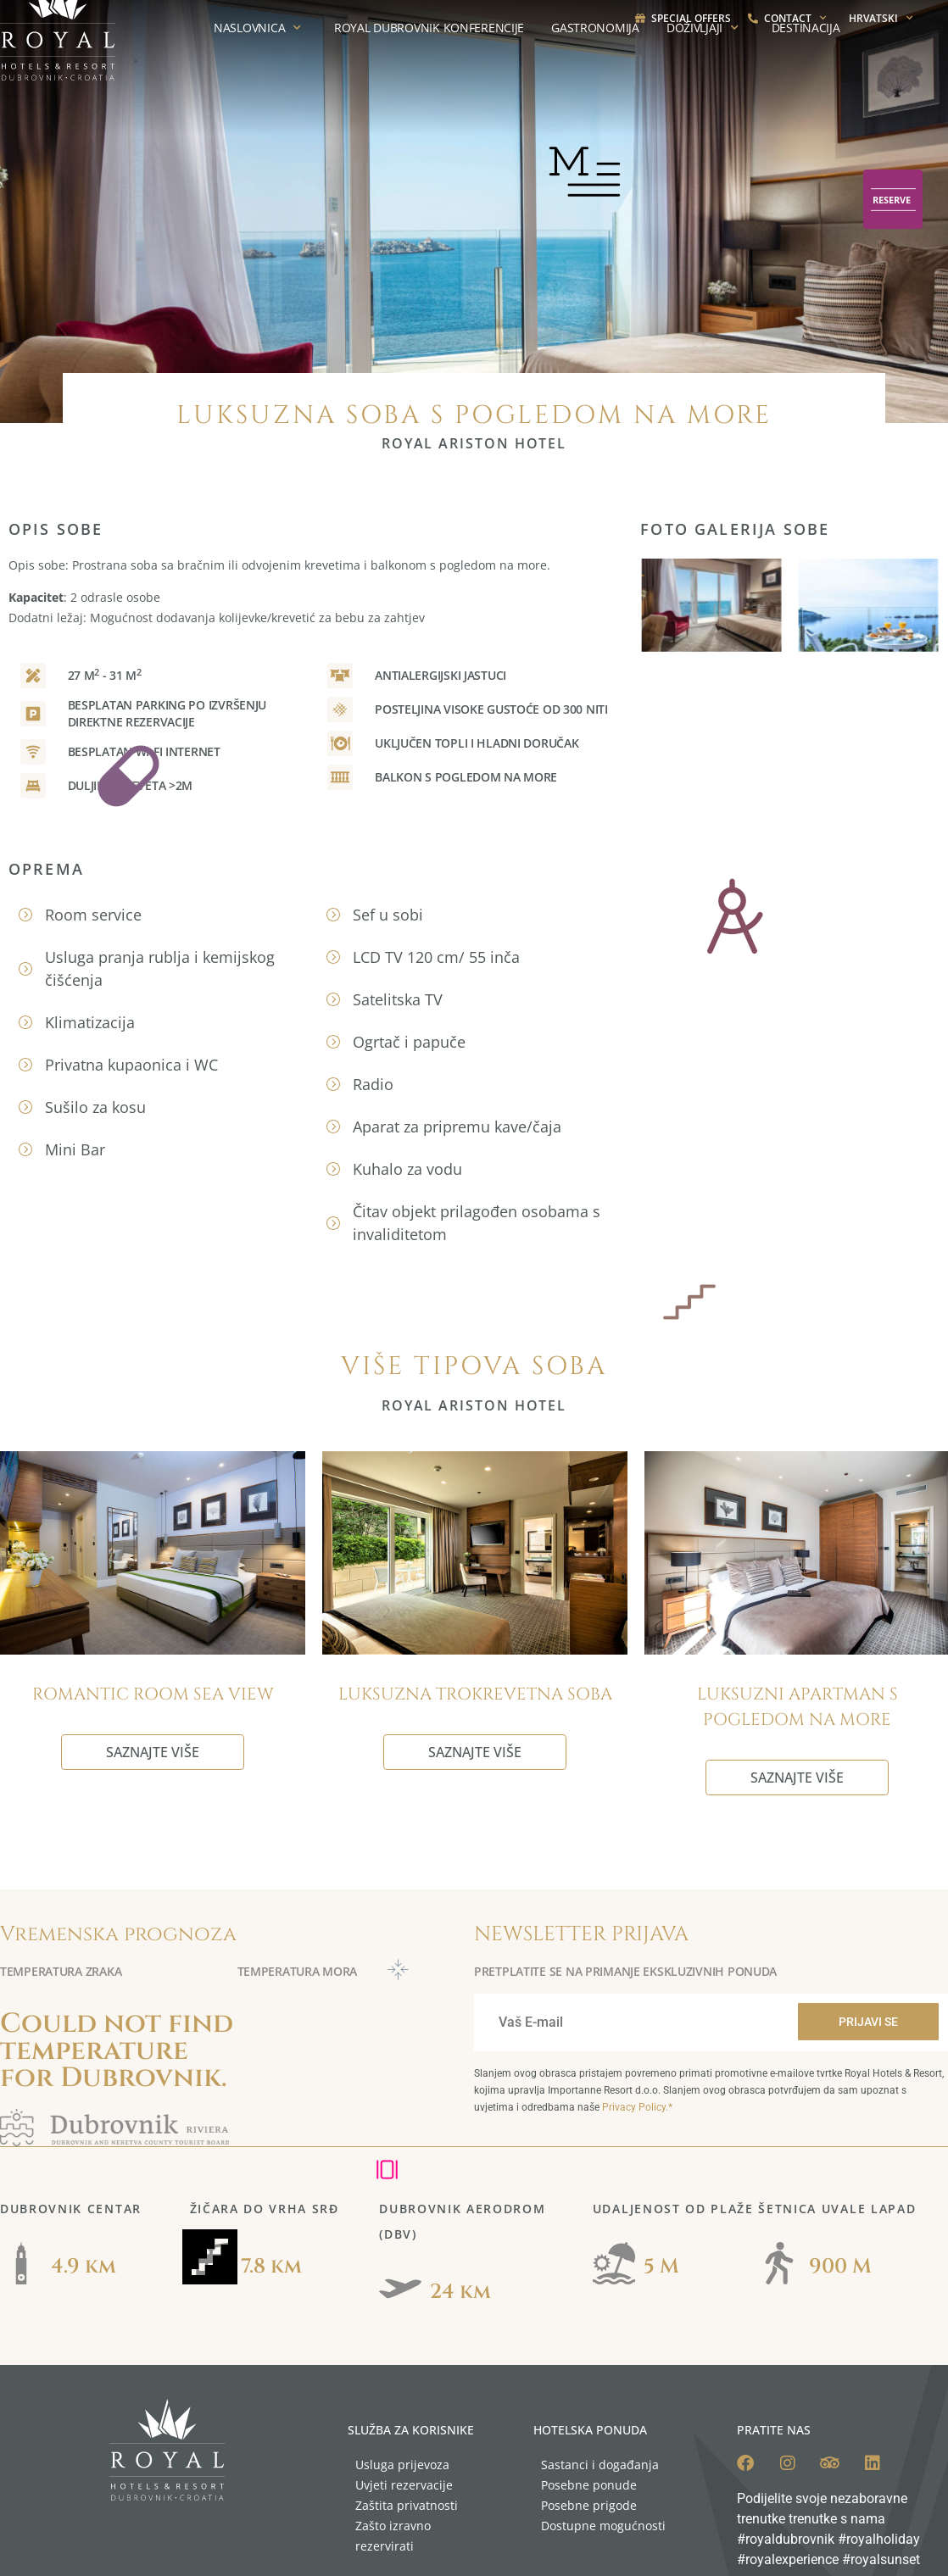  Describe the element at coordinates (689, 1302) in the screenshot. I see `navigate to stairs or level changes` at that location.